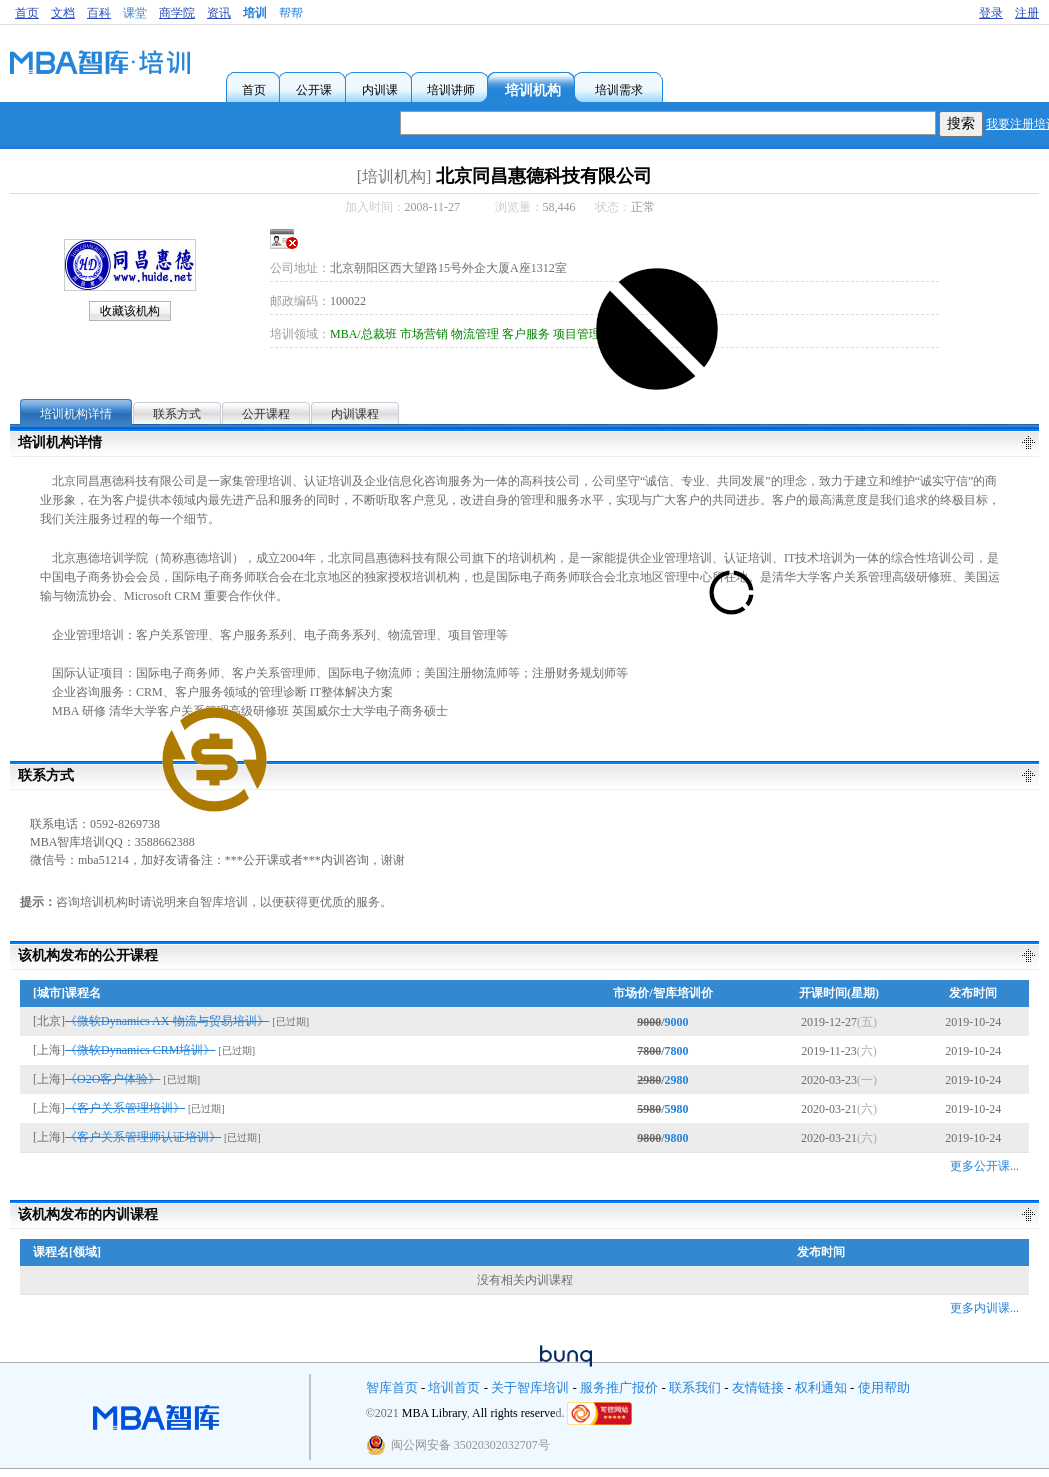 This screenshot has height=1477, width=1049. Describe the element at coordinates (657, 329) in the screenshot. I see `indicates a blocked or restricted action` at that location.